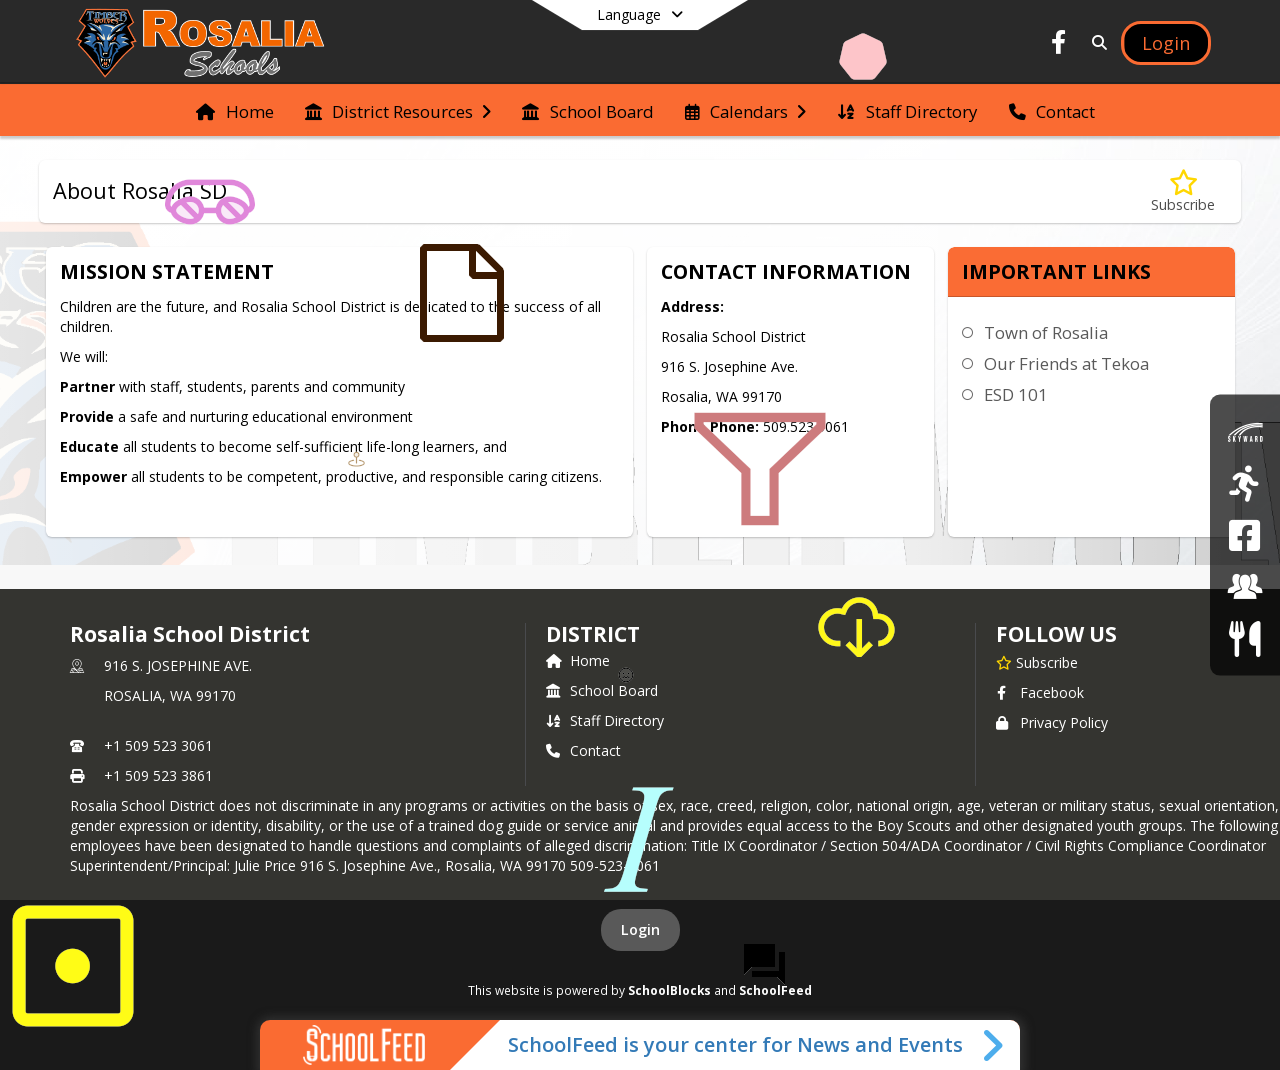 This screenshot has height=1070, width=1280. I want to click on access virtual reality or immersive mode, so click(210, 202).